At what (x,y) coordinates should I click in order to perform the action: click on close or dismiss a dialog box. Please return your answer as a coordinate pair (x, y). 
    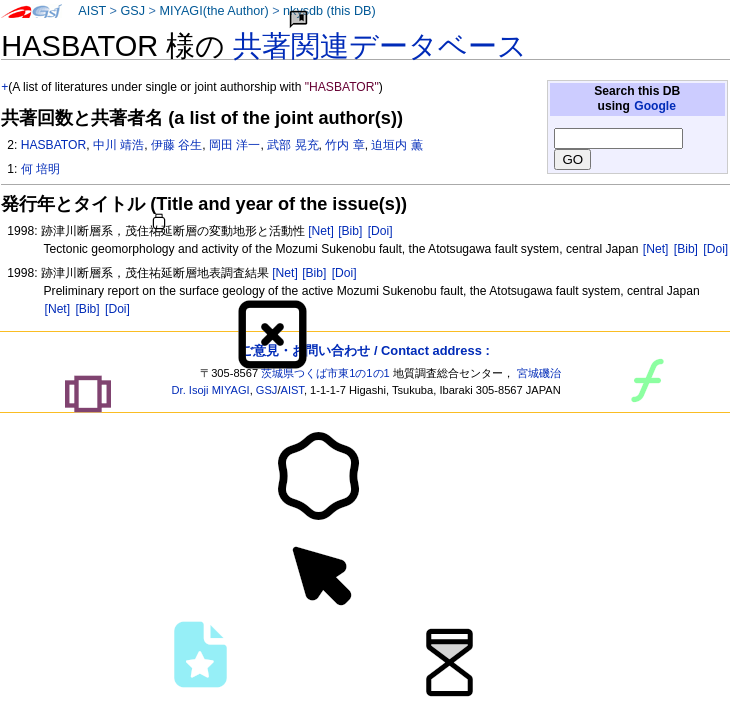
    Looking at the image, I should click on (272, 334).